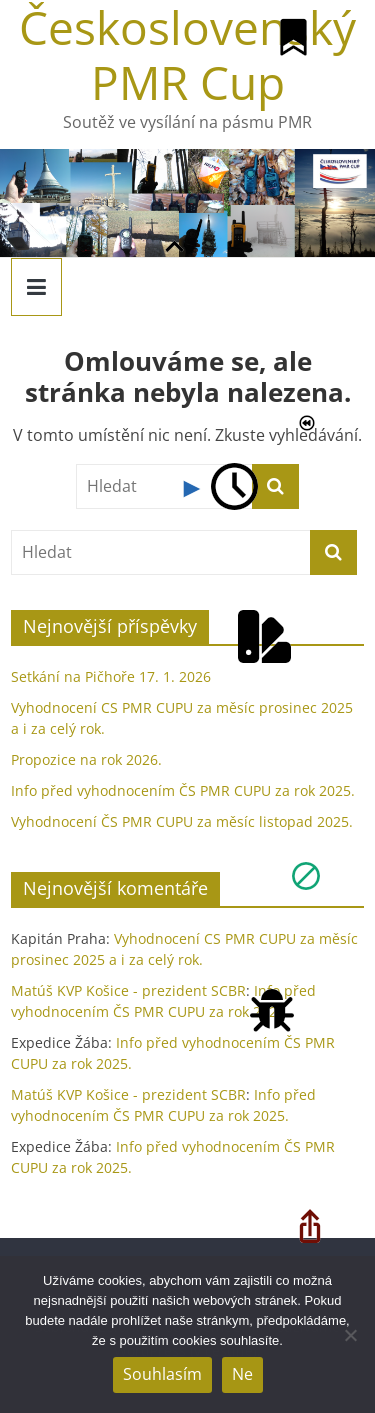 Image resolution: width=375 pixels, height=1413 pixels. I want to click on rewind or skip backward in media playback, so click(307, 423).